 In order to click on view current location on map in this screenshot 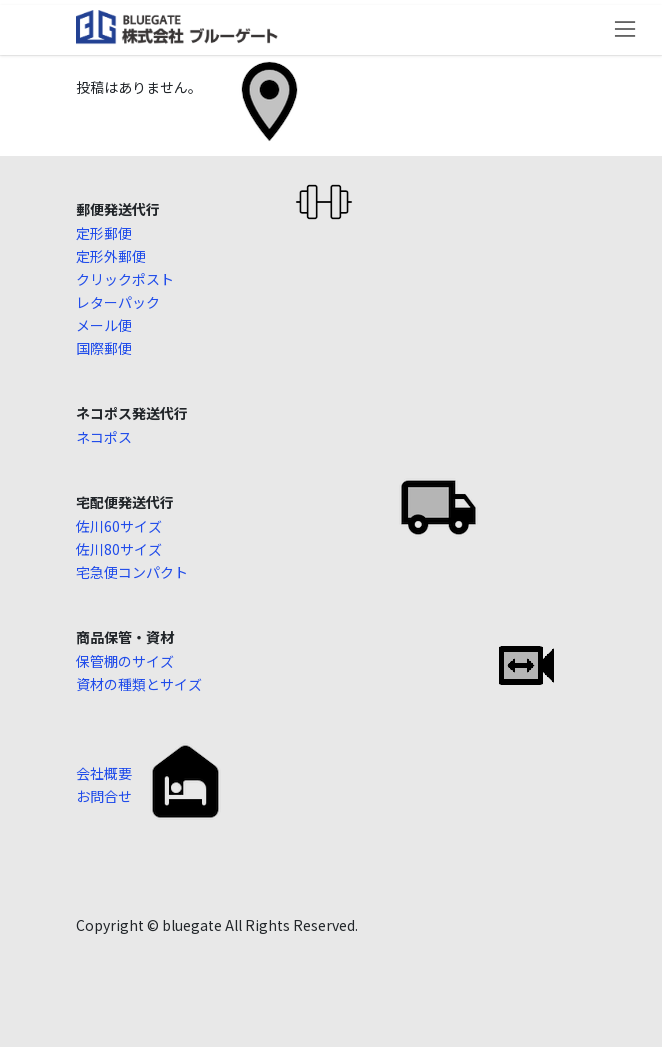, I will do `click(269, 101)`.